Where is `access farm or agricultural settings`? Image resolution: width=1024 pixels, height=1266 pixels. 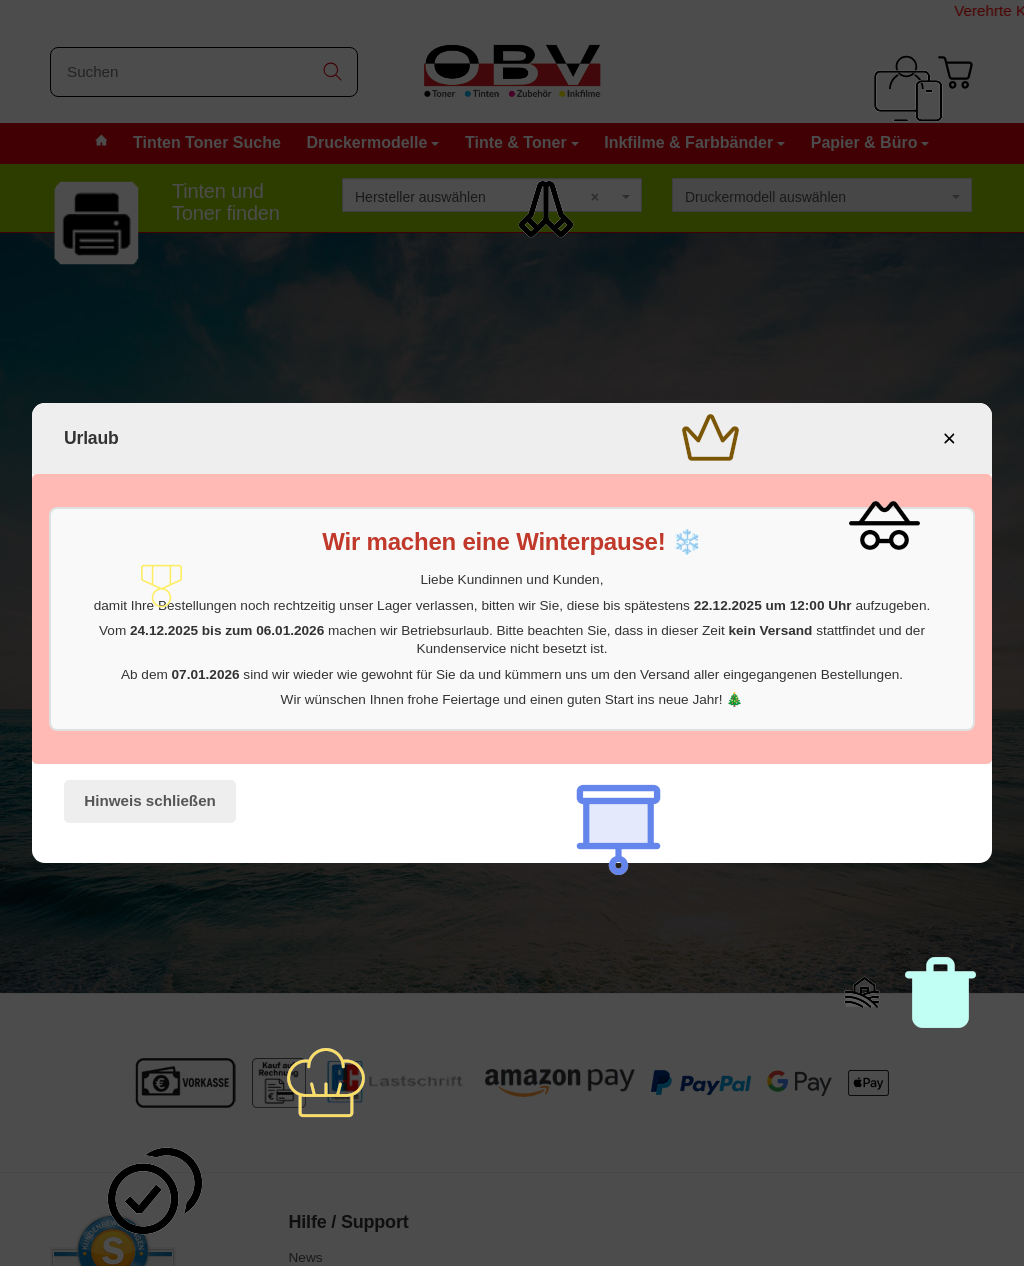
access farm or agricultural settings is located at coordinates (862, 993).